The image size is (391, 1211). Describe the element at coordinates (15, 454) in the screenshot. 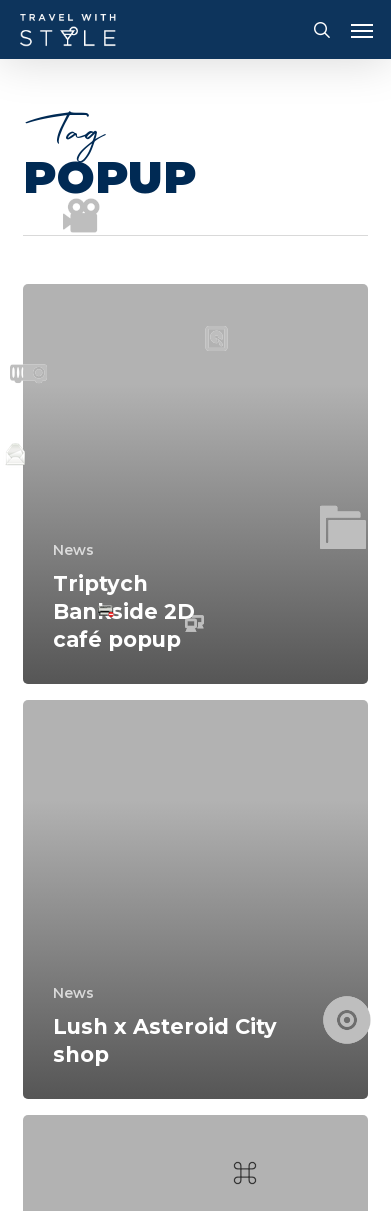

I see `indicates an item has associated email or message` at that location.